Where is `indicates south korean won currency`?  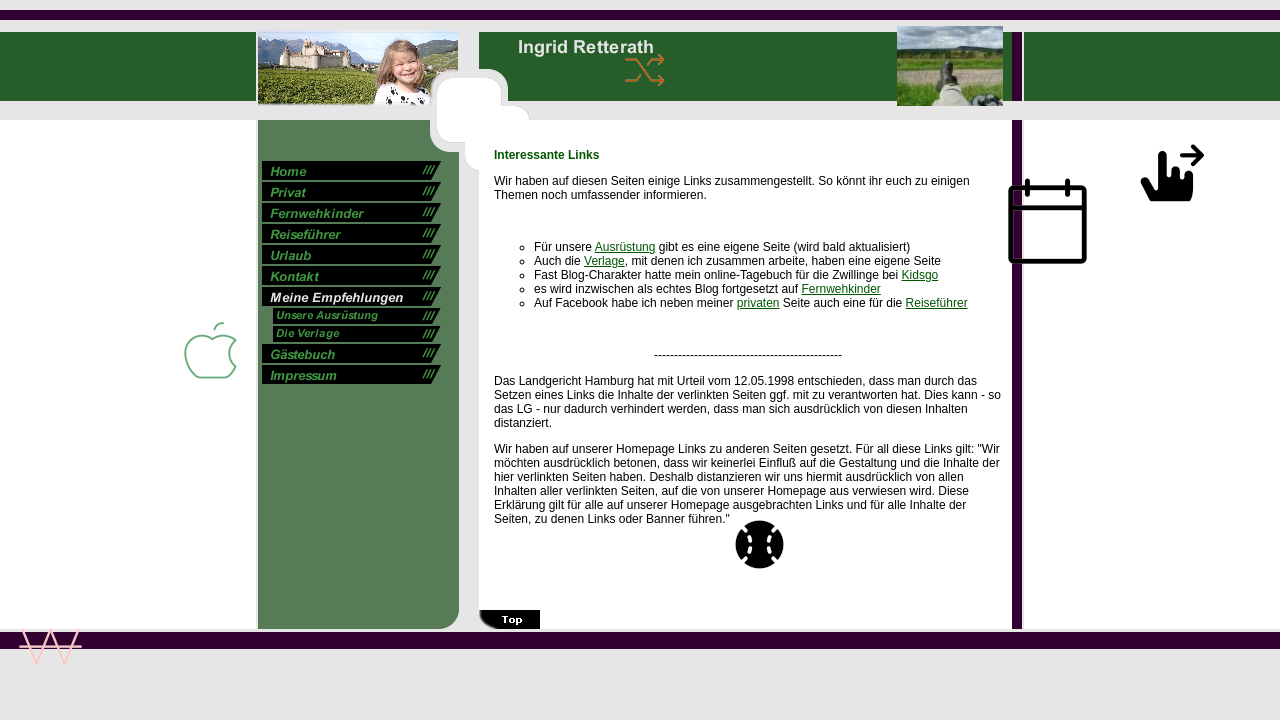 indicates south korean won currency is located at coordinates (50, 644).